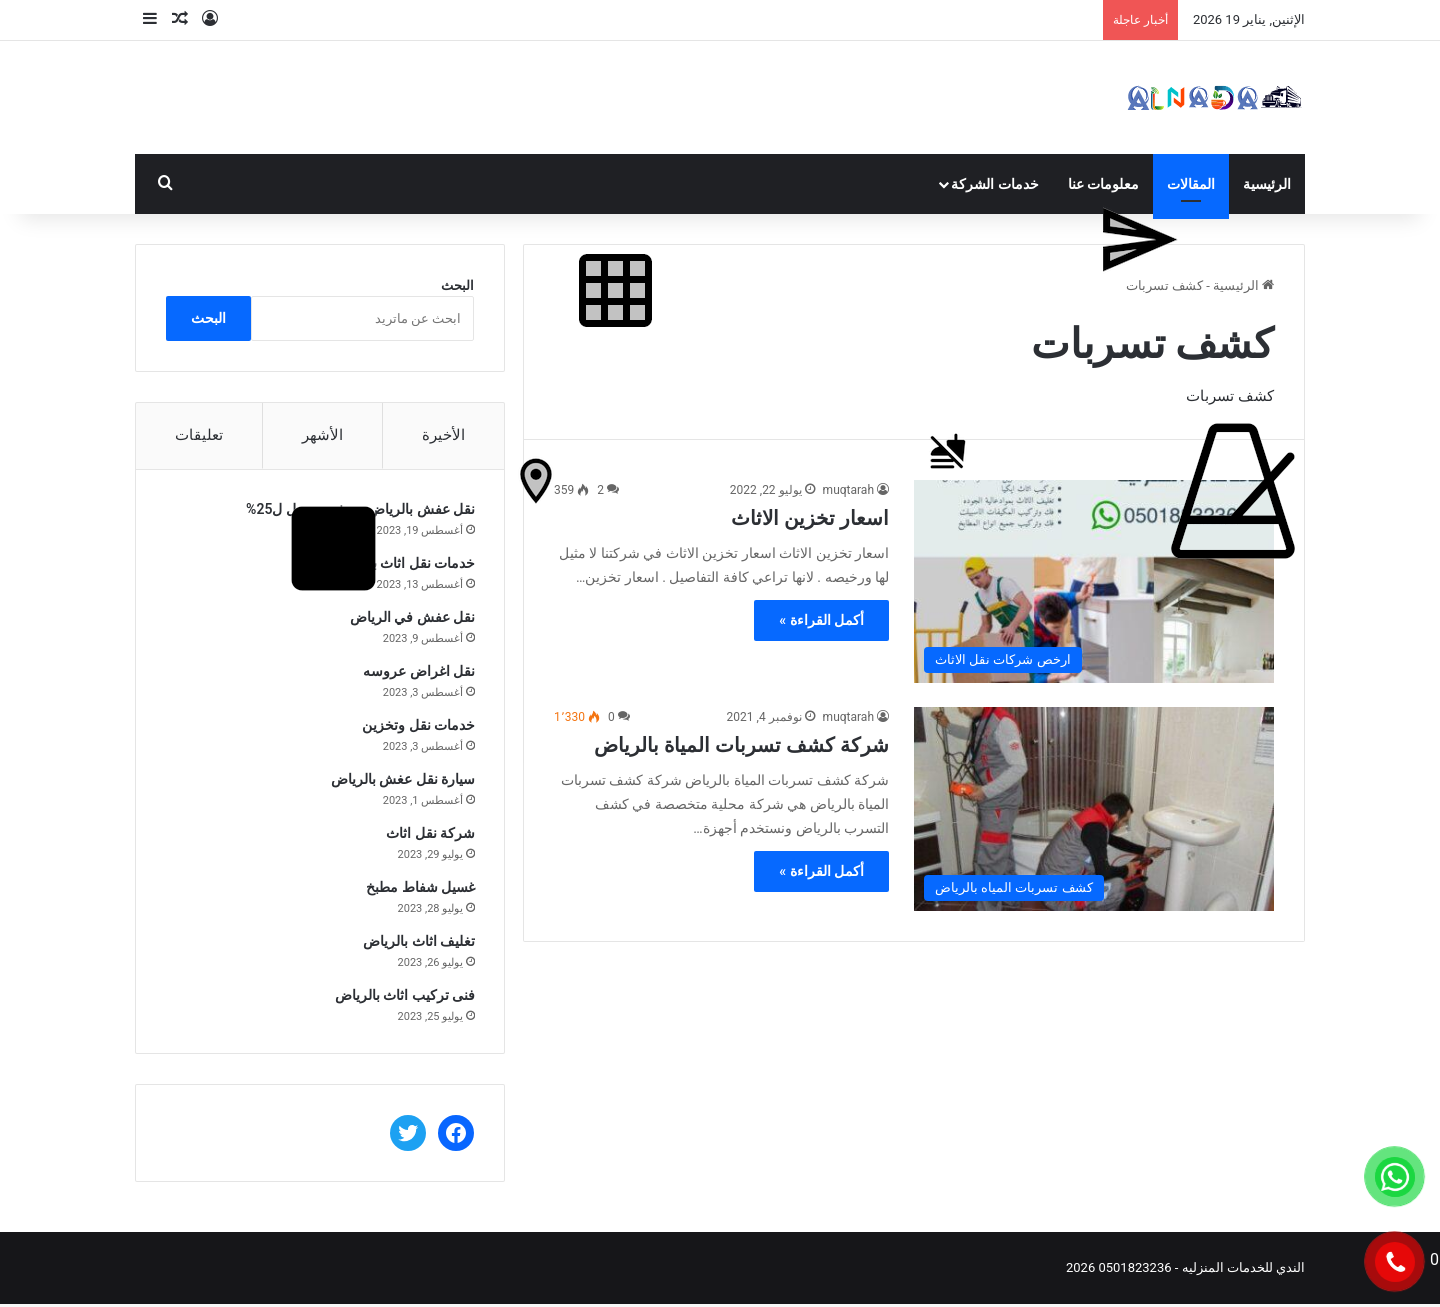 The height and width of the screenshot is (1307, 1440). Describe the element at coordinates (1138, 239) in the screenshot. I see `send a message or email` at that location.